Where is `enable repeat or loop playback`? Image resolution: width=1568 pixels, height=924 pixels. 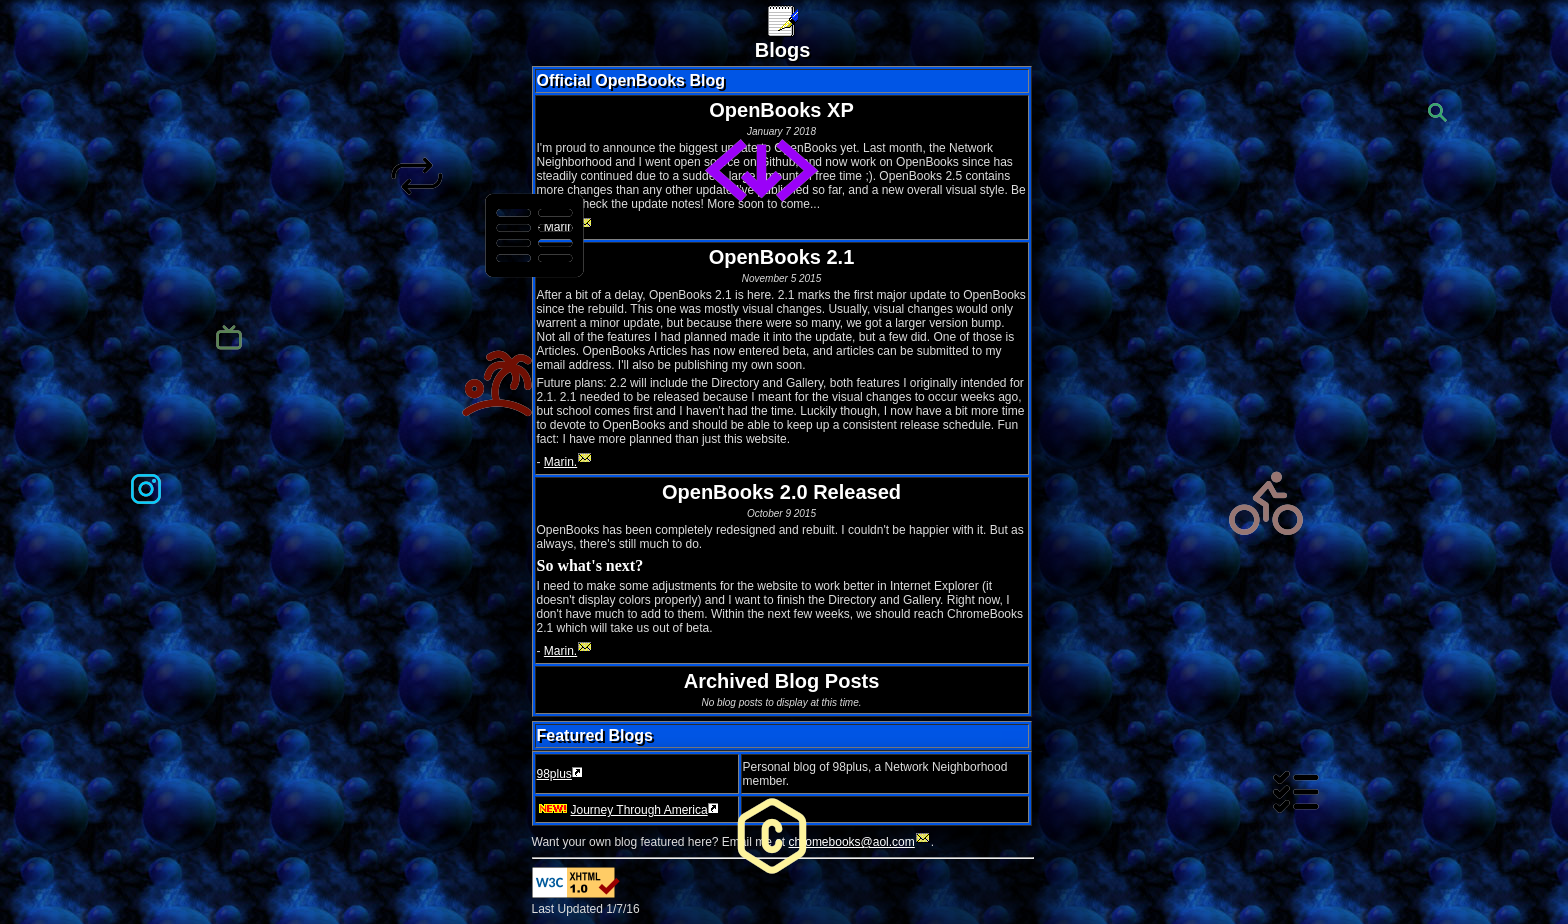 enable repeat or loop playback is located at coordinates (417, 176).